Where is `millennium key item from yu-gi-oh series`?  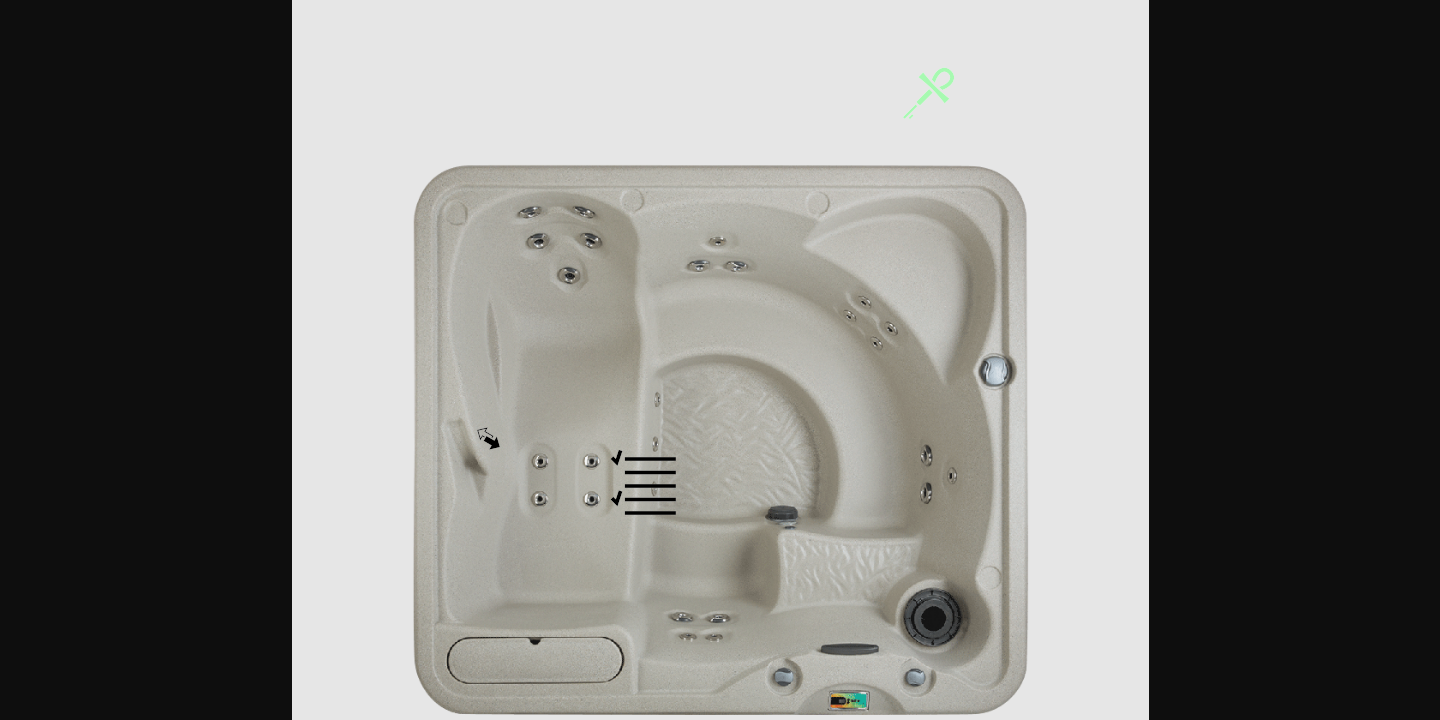
millennium key item from yu-gi-oh series is located at coordinates (928, 93).